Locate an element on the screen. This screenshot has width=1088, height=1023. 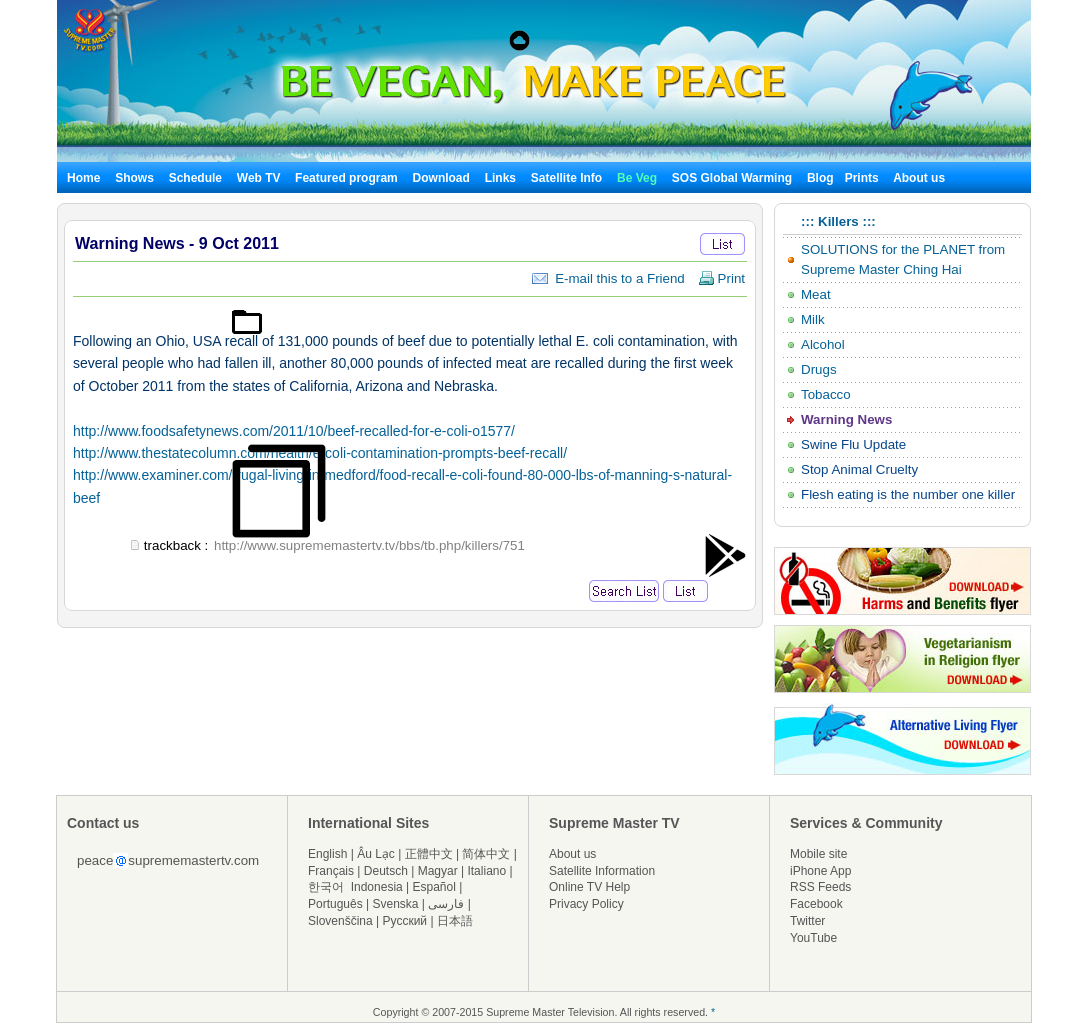
copy to clipboard is located at coordinates (279, 491).